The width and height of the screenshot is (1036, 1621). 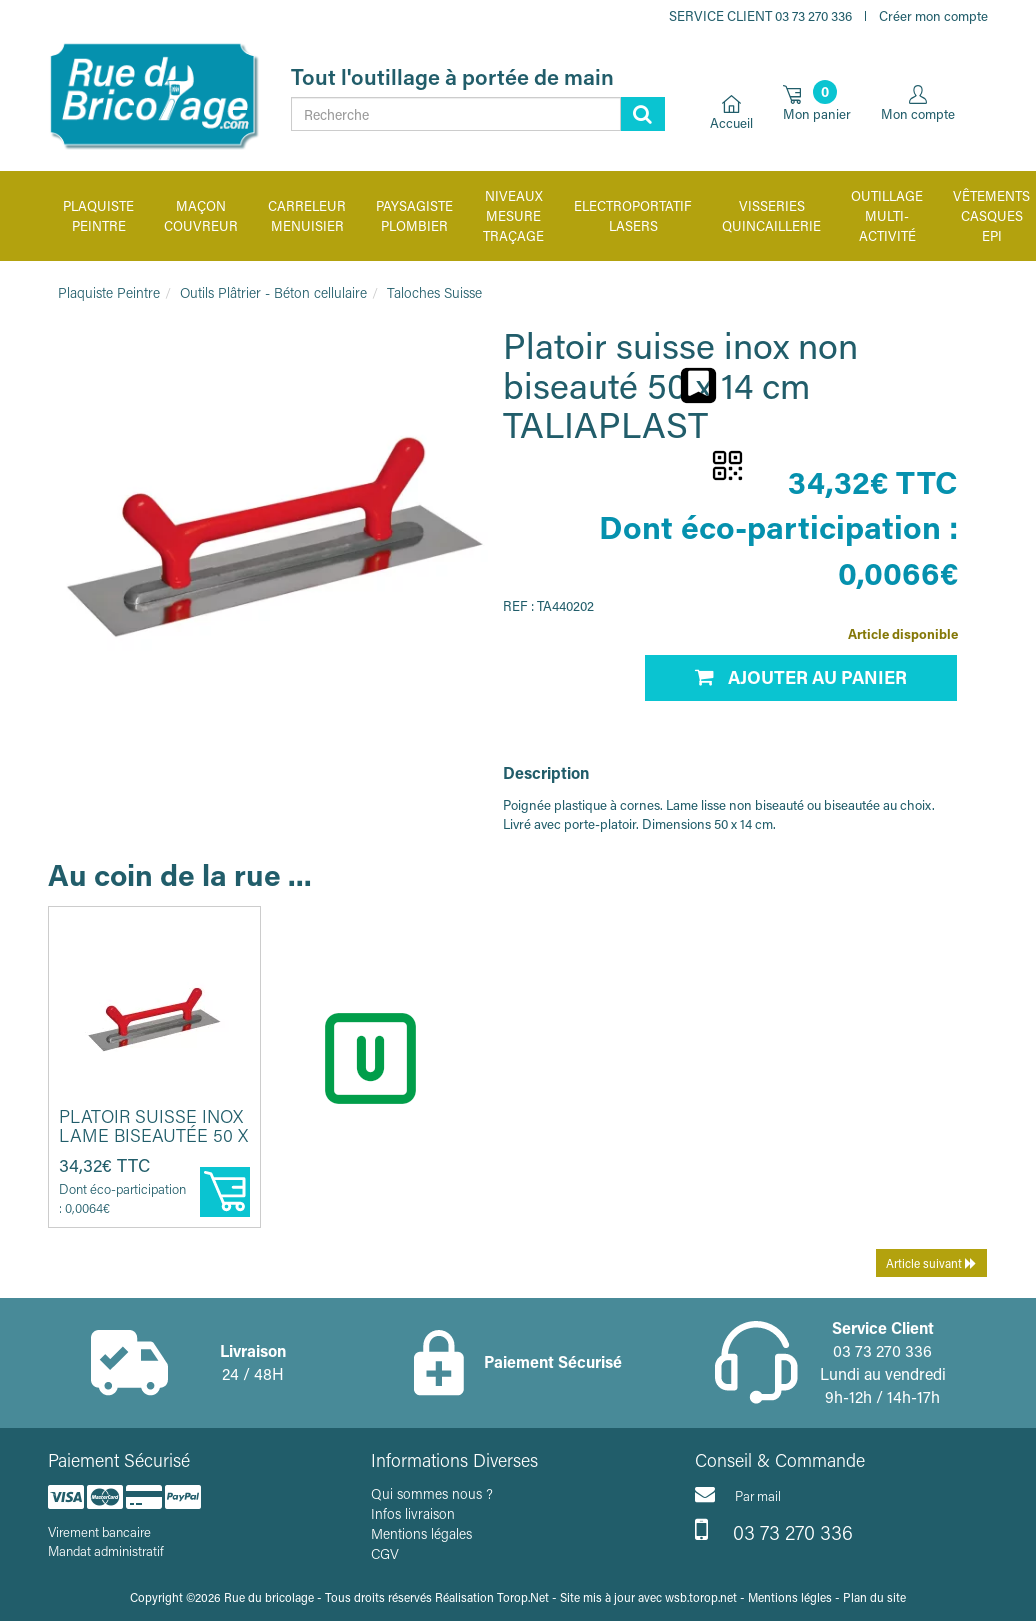 What do you see at coordinates (727, 465) in the screenshot?
I see `scan or generate a qr code` at bounding box center [727, 465].